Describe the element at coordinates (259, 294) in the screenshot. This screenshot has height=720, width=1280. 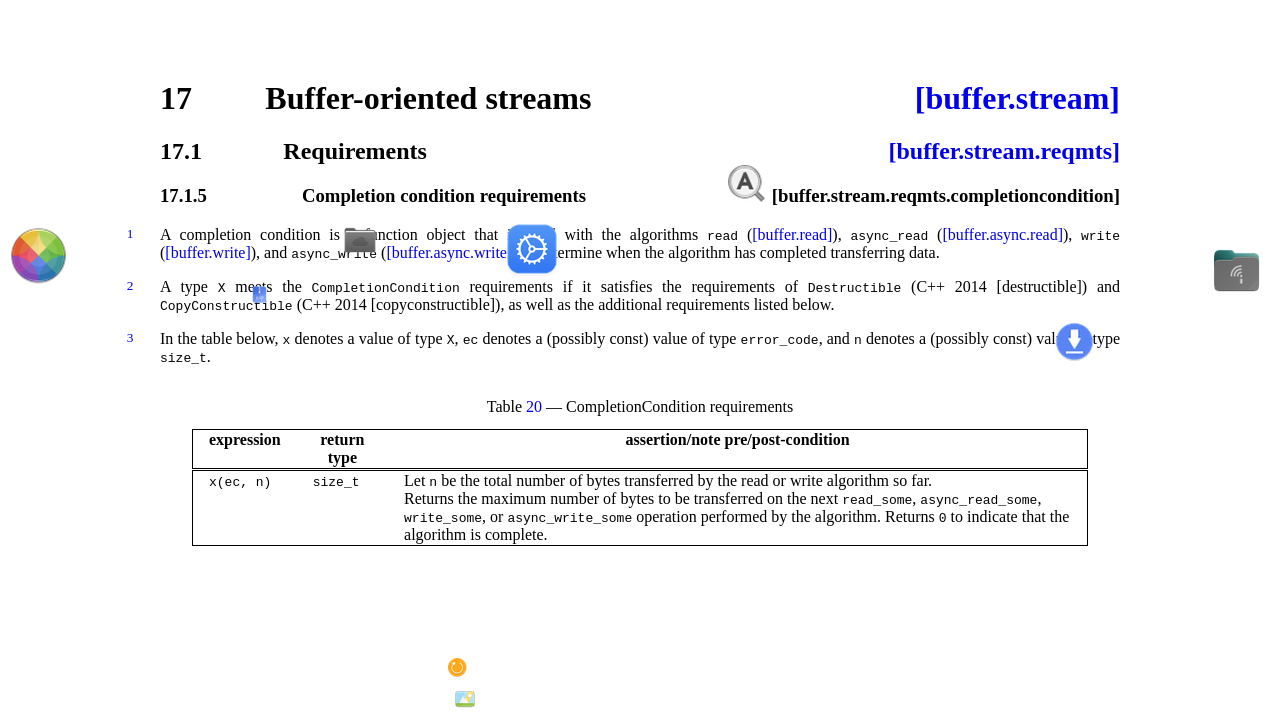
I see `a gzip compressed archive file` at that location.